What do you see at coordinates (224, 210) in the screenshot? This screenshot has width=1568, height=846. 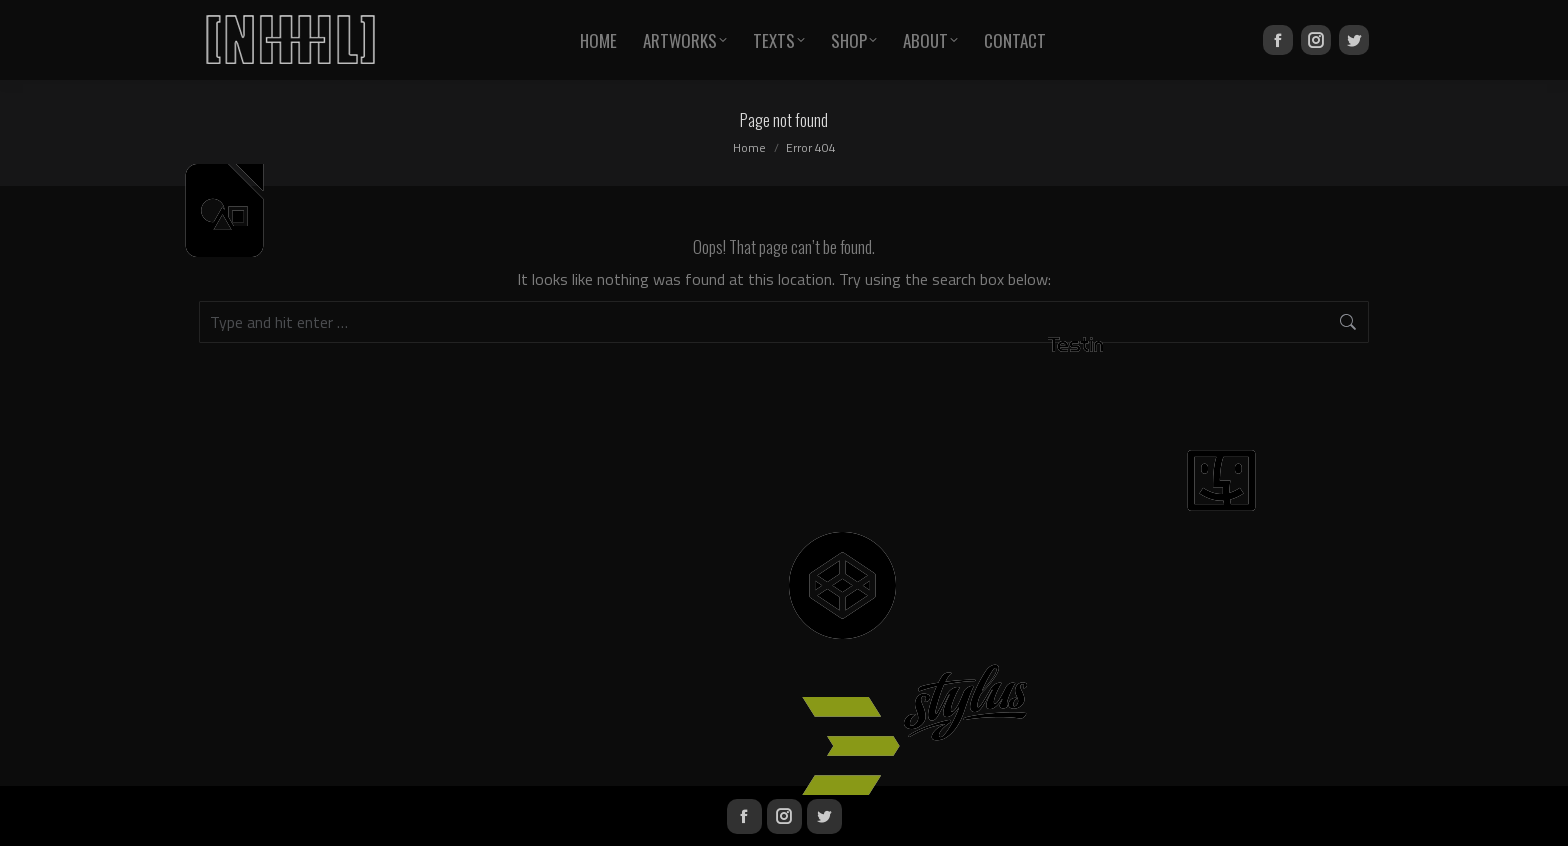 I see `open LibreOffice Draw application` at bounding box center [224, 210].